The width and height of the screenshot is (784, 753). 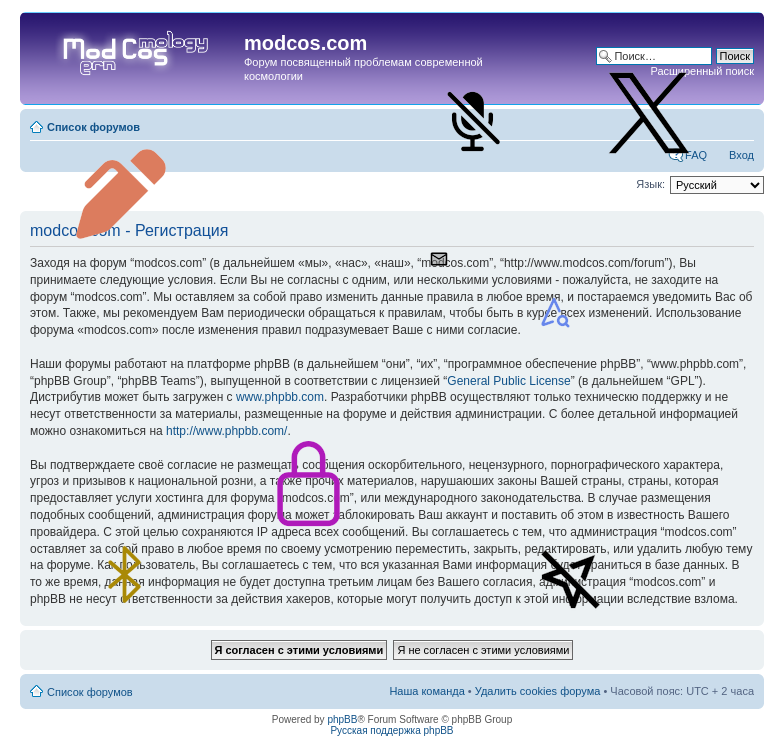 I want to click on edit or modify content, so click(x=121, y=194).